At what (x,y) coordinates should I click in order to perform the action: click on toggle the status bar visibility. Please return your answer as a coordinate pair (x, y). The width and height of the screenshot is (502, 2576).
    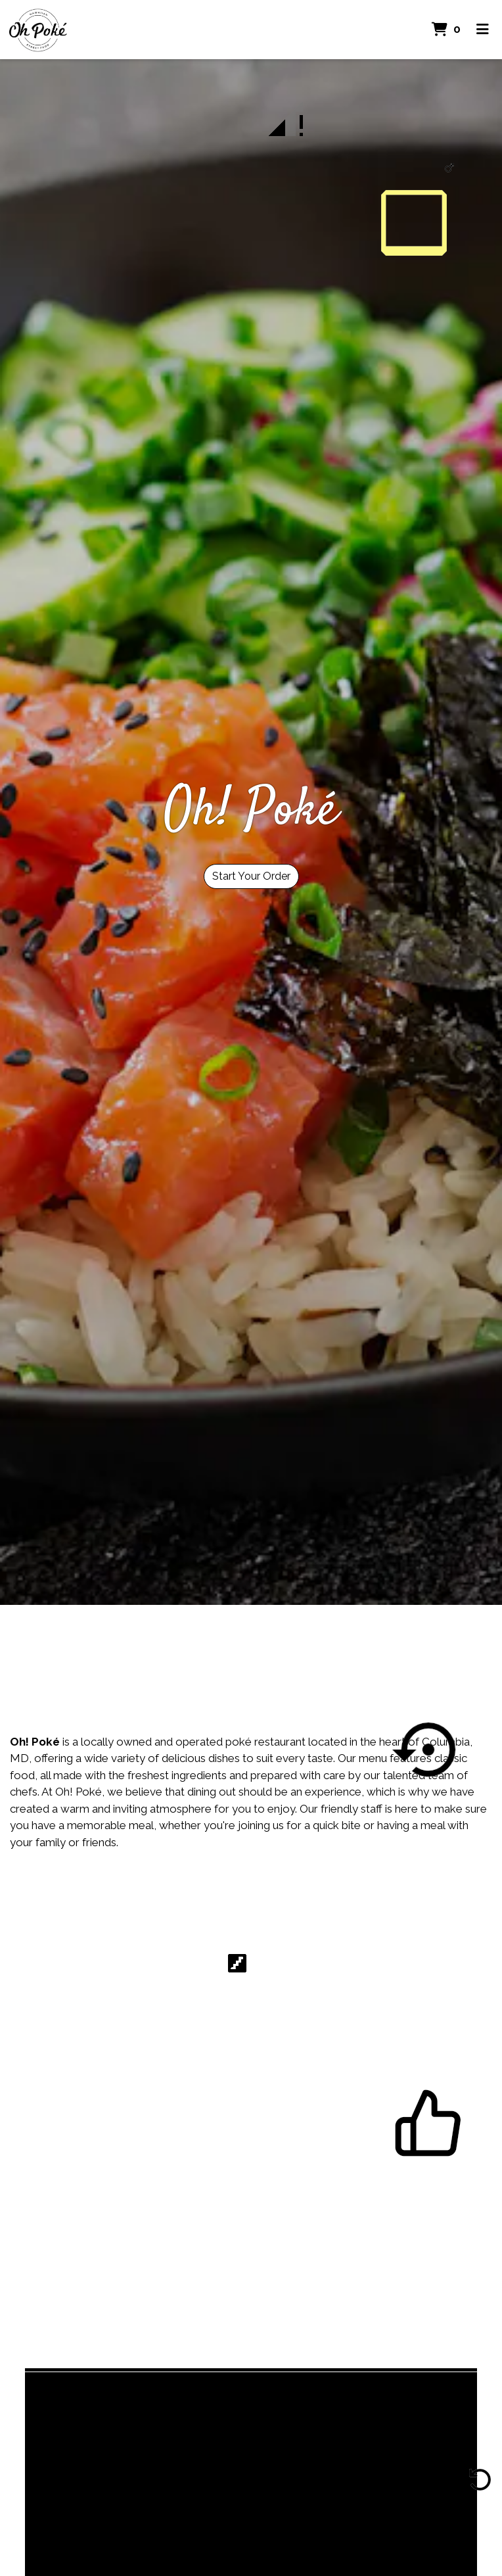
    Looking at the image, I should click on (414, 223).